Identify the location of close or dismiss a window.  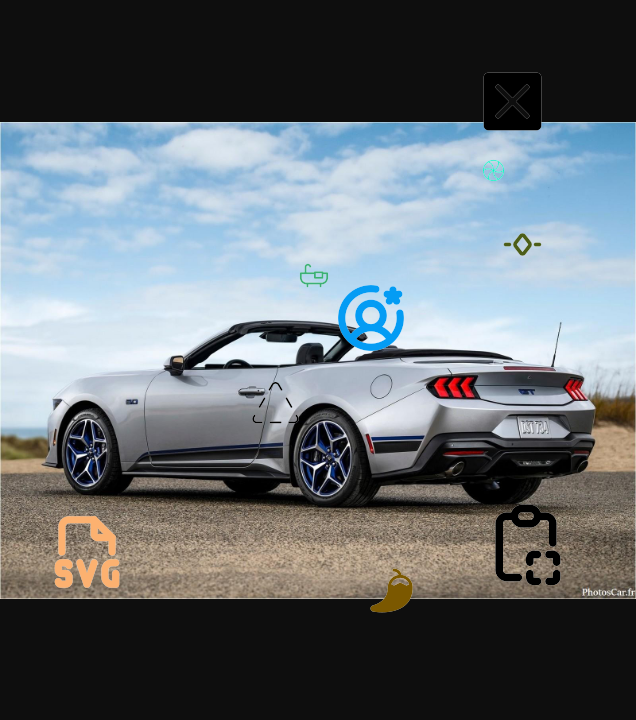
(512, 101).